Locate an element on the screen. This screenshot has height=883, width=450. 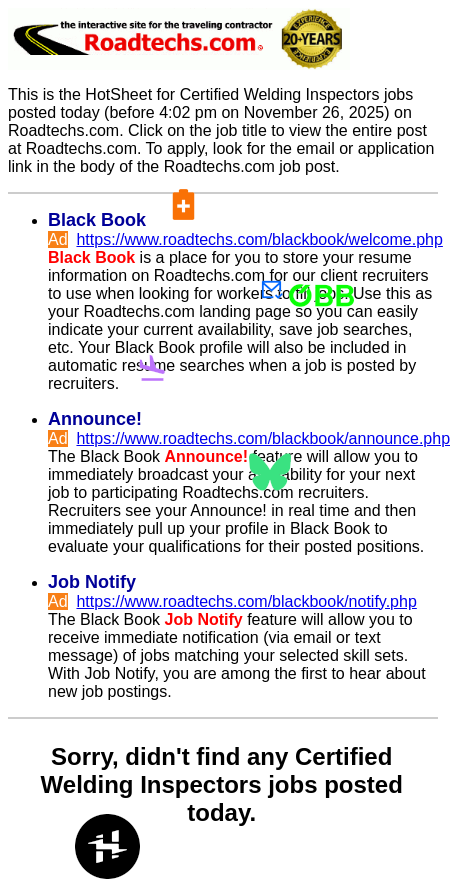
enable battery saver mode is located at coordinates (183, 204).